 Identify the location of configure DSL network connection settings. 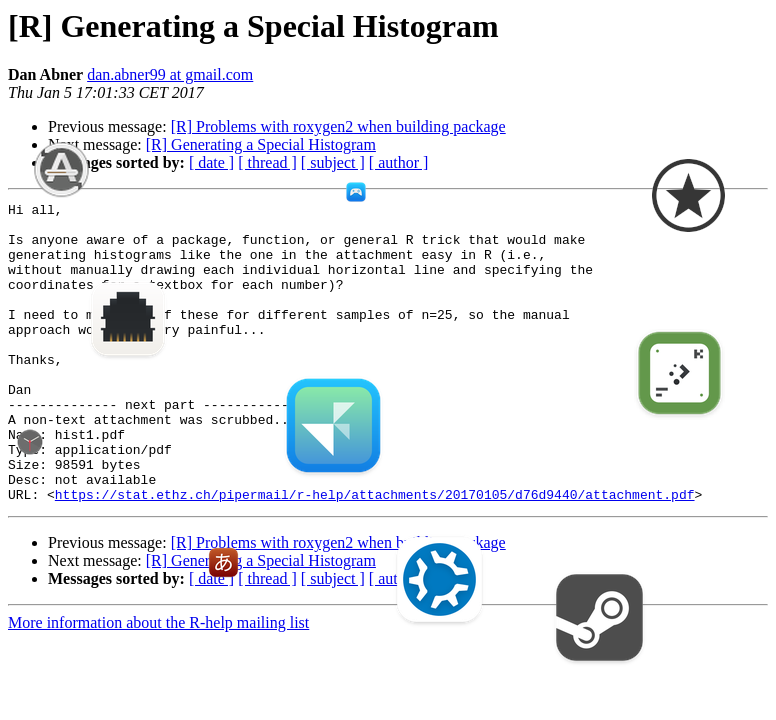
(128, 319).